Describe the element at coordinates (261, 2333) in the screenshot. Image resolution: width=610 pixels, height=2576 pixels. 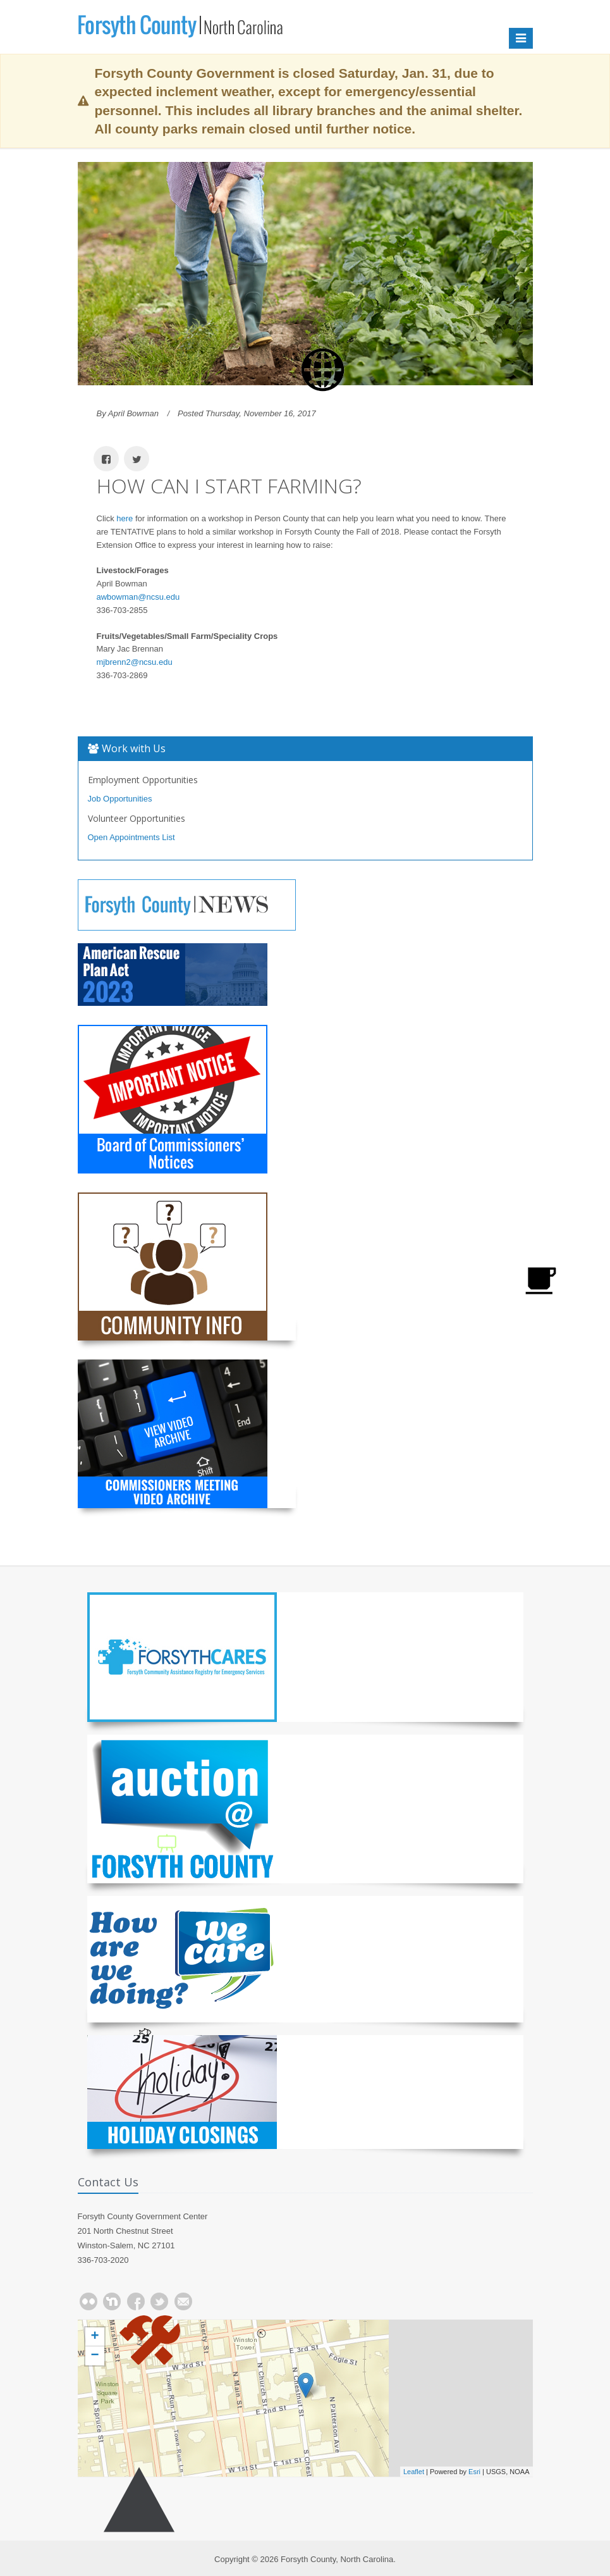
I see `navigate back to previous screen` at that location.